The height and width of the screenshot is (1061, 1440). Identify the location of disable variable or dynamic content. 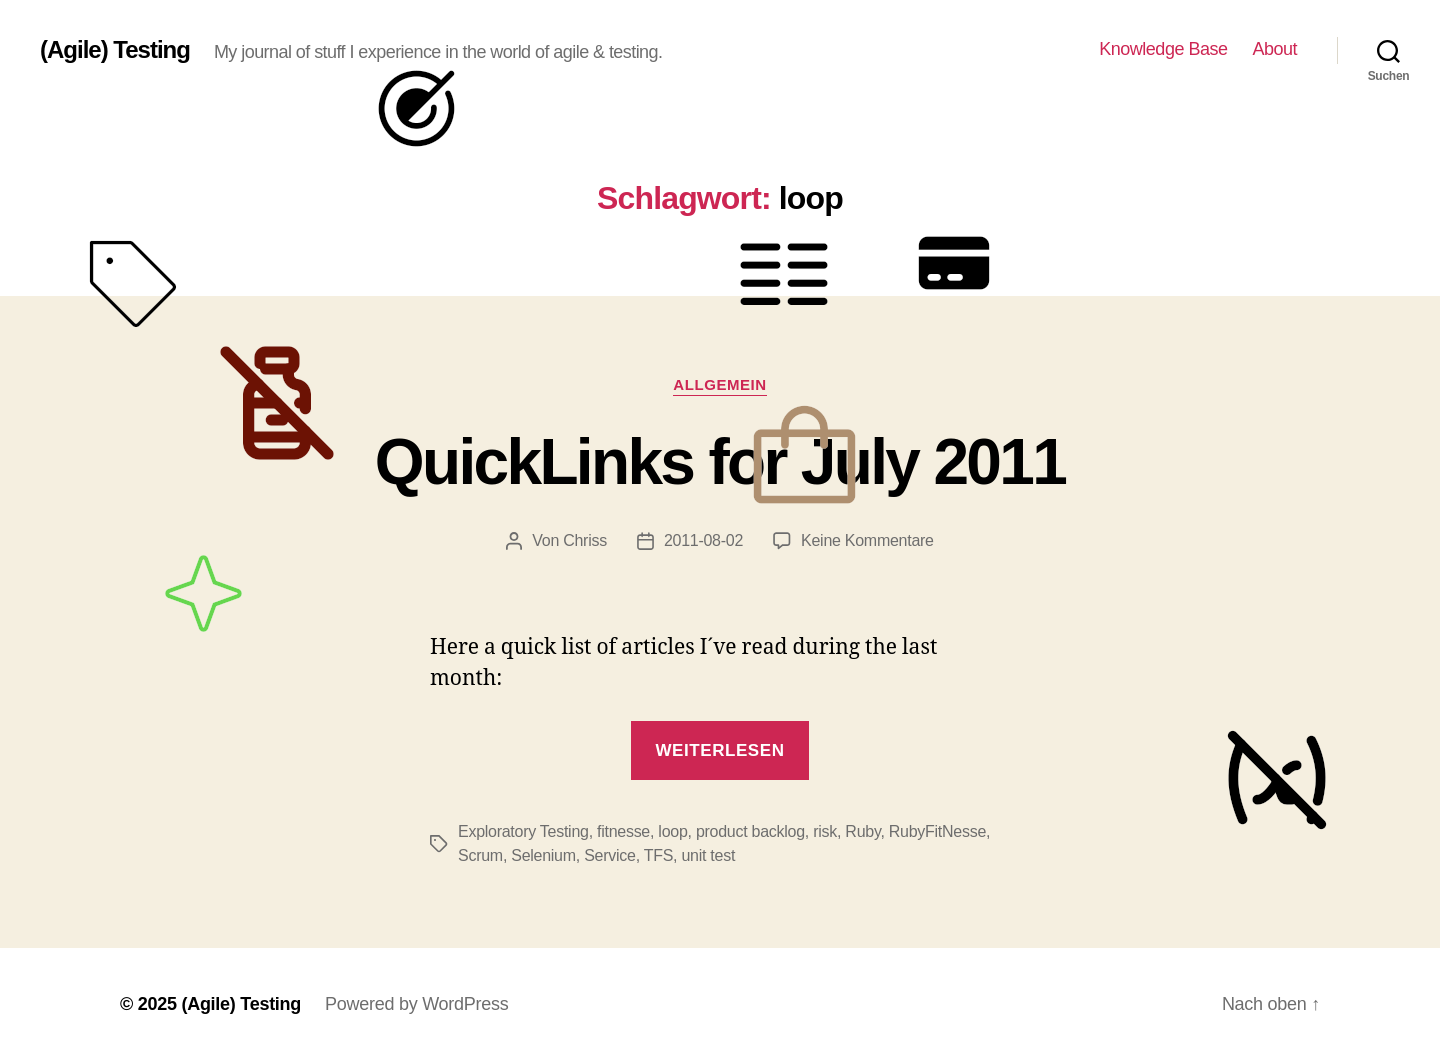
(1277, 780).